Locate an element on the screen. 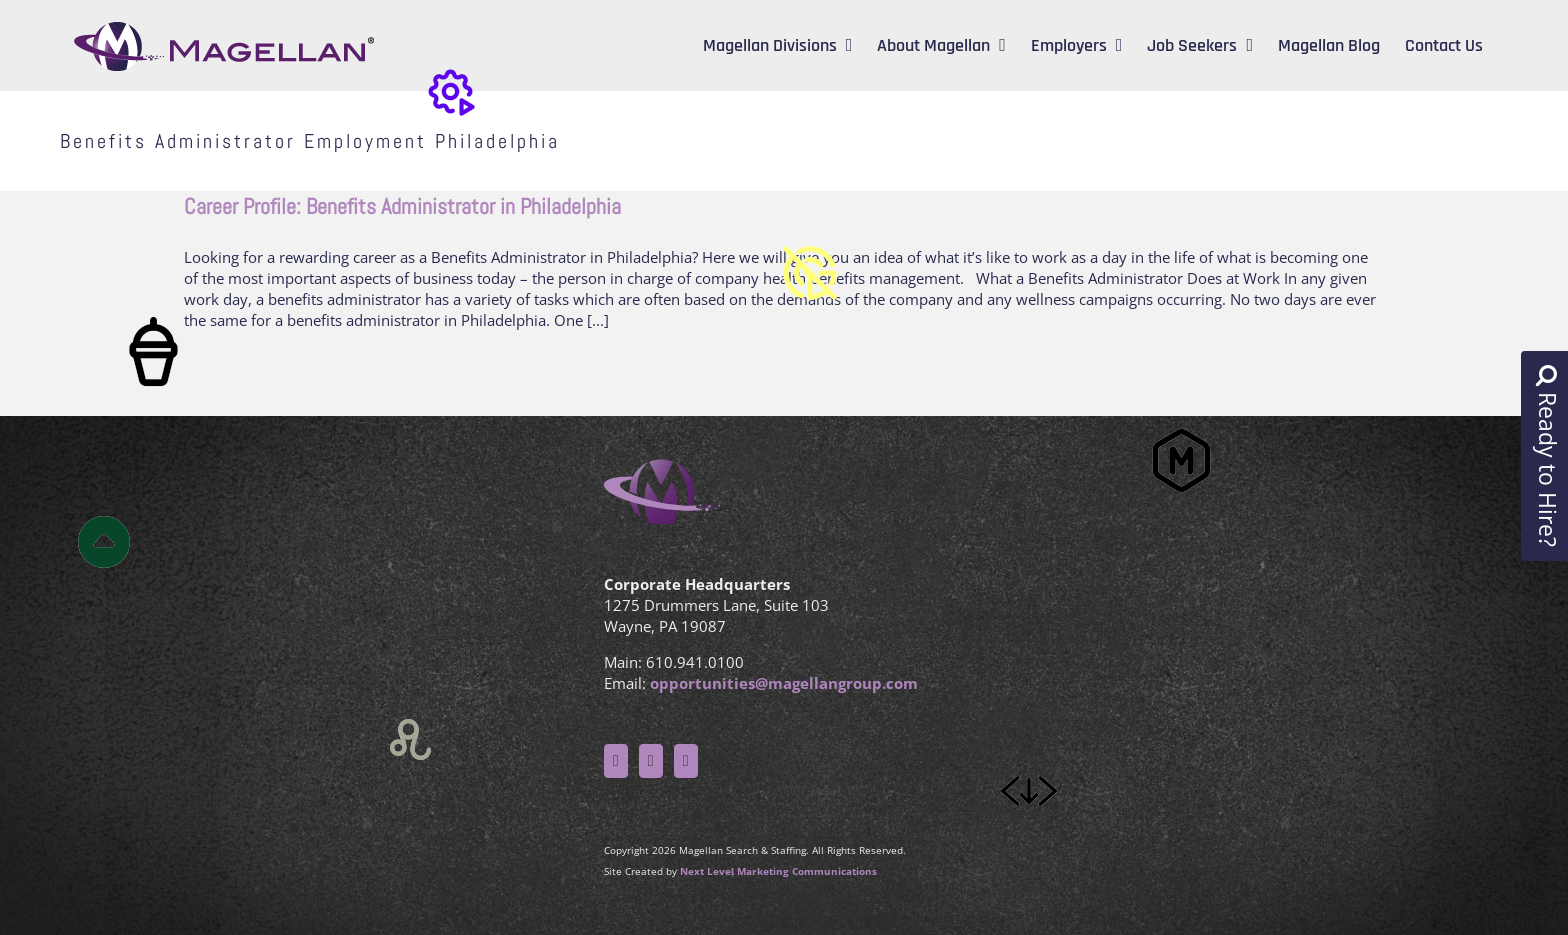  access automation settings is located at coordinates (450, 91).